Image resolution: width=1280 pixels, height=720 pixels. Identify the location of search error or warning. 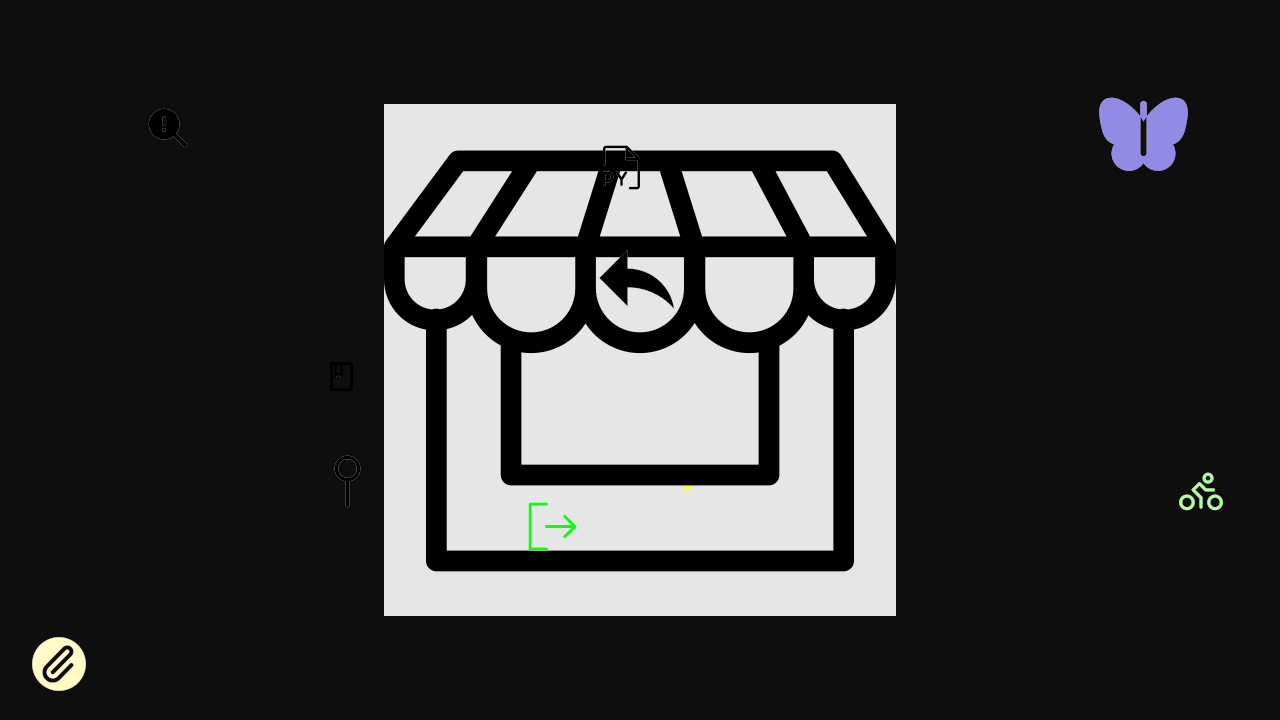
(168, 128).